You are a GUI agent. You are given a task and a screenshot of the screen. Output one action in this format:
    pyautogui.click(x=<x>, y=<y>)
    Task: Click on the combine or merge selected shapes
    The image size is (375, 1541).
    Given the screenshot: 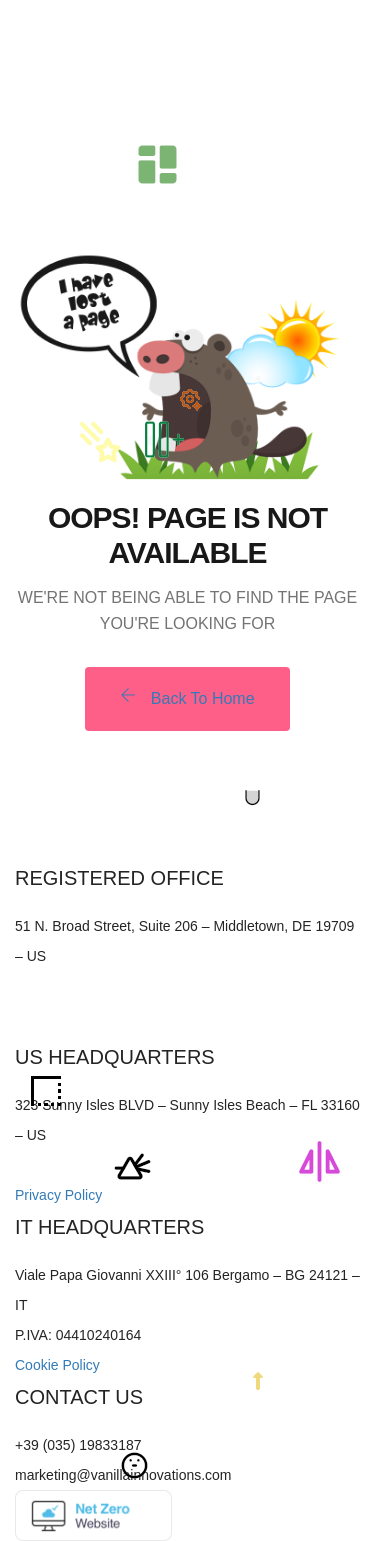 What is the action you would take?
    pyautogui.click(x=252, y=796)
    